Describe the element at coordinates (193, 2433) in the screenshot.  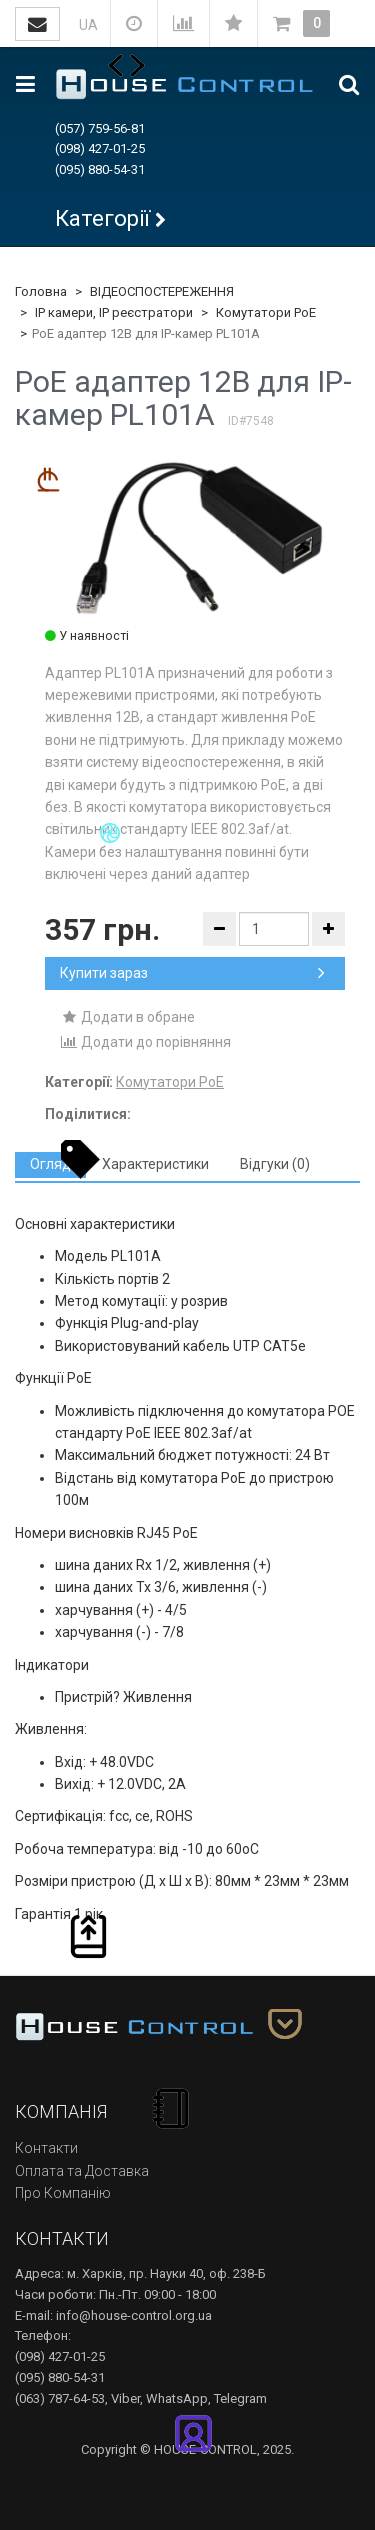
I see `view user profile` at that location.